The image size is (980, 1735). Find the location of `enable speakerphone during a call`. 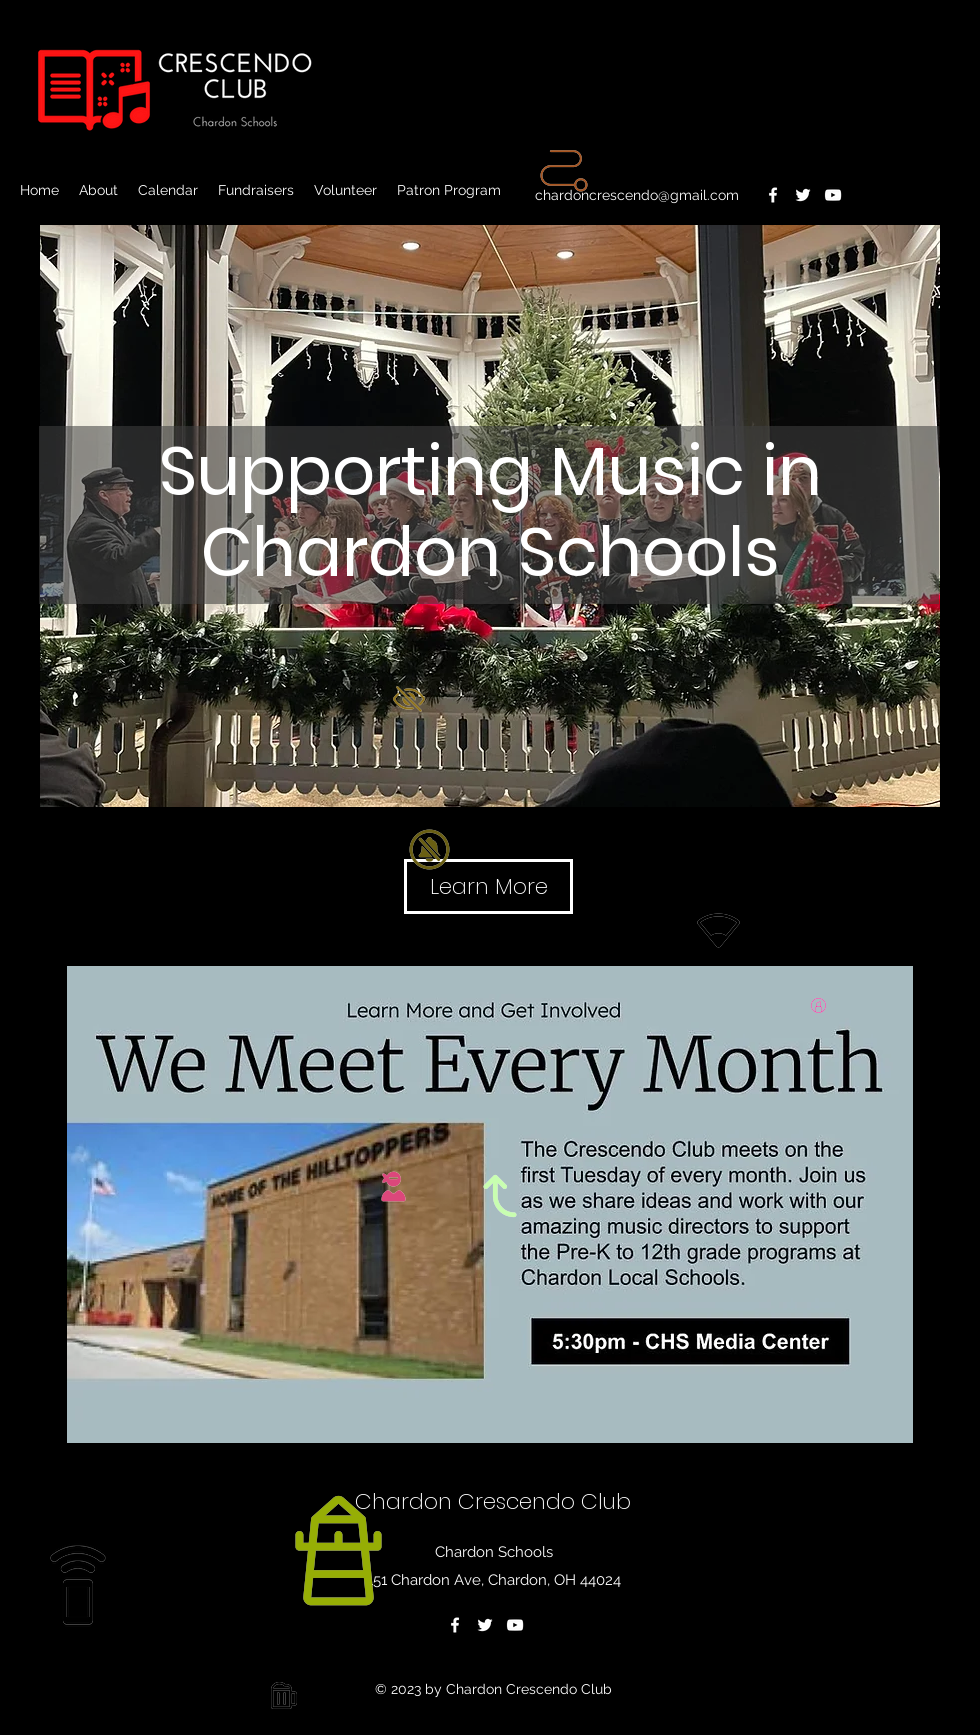

enable speakerphone during a call is located at coordinates (78, 1587).